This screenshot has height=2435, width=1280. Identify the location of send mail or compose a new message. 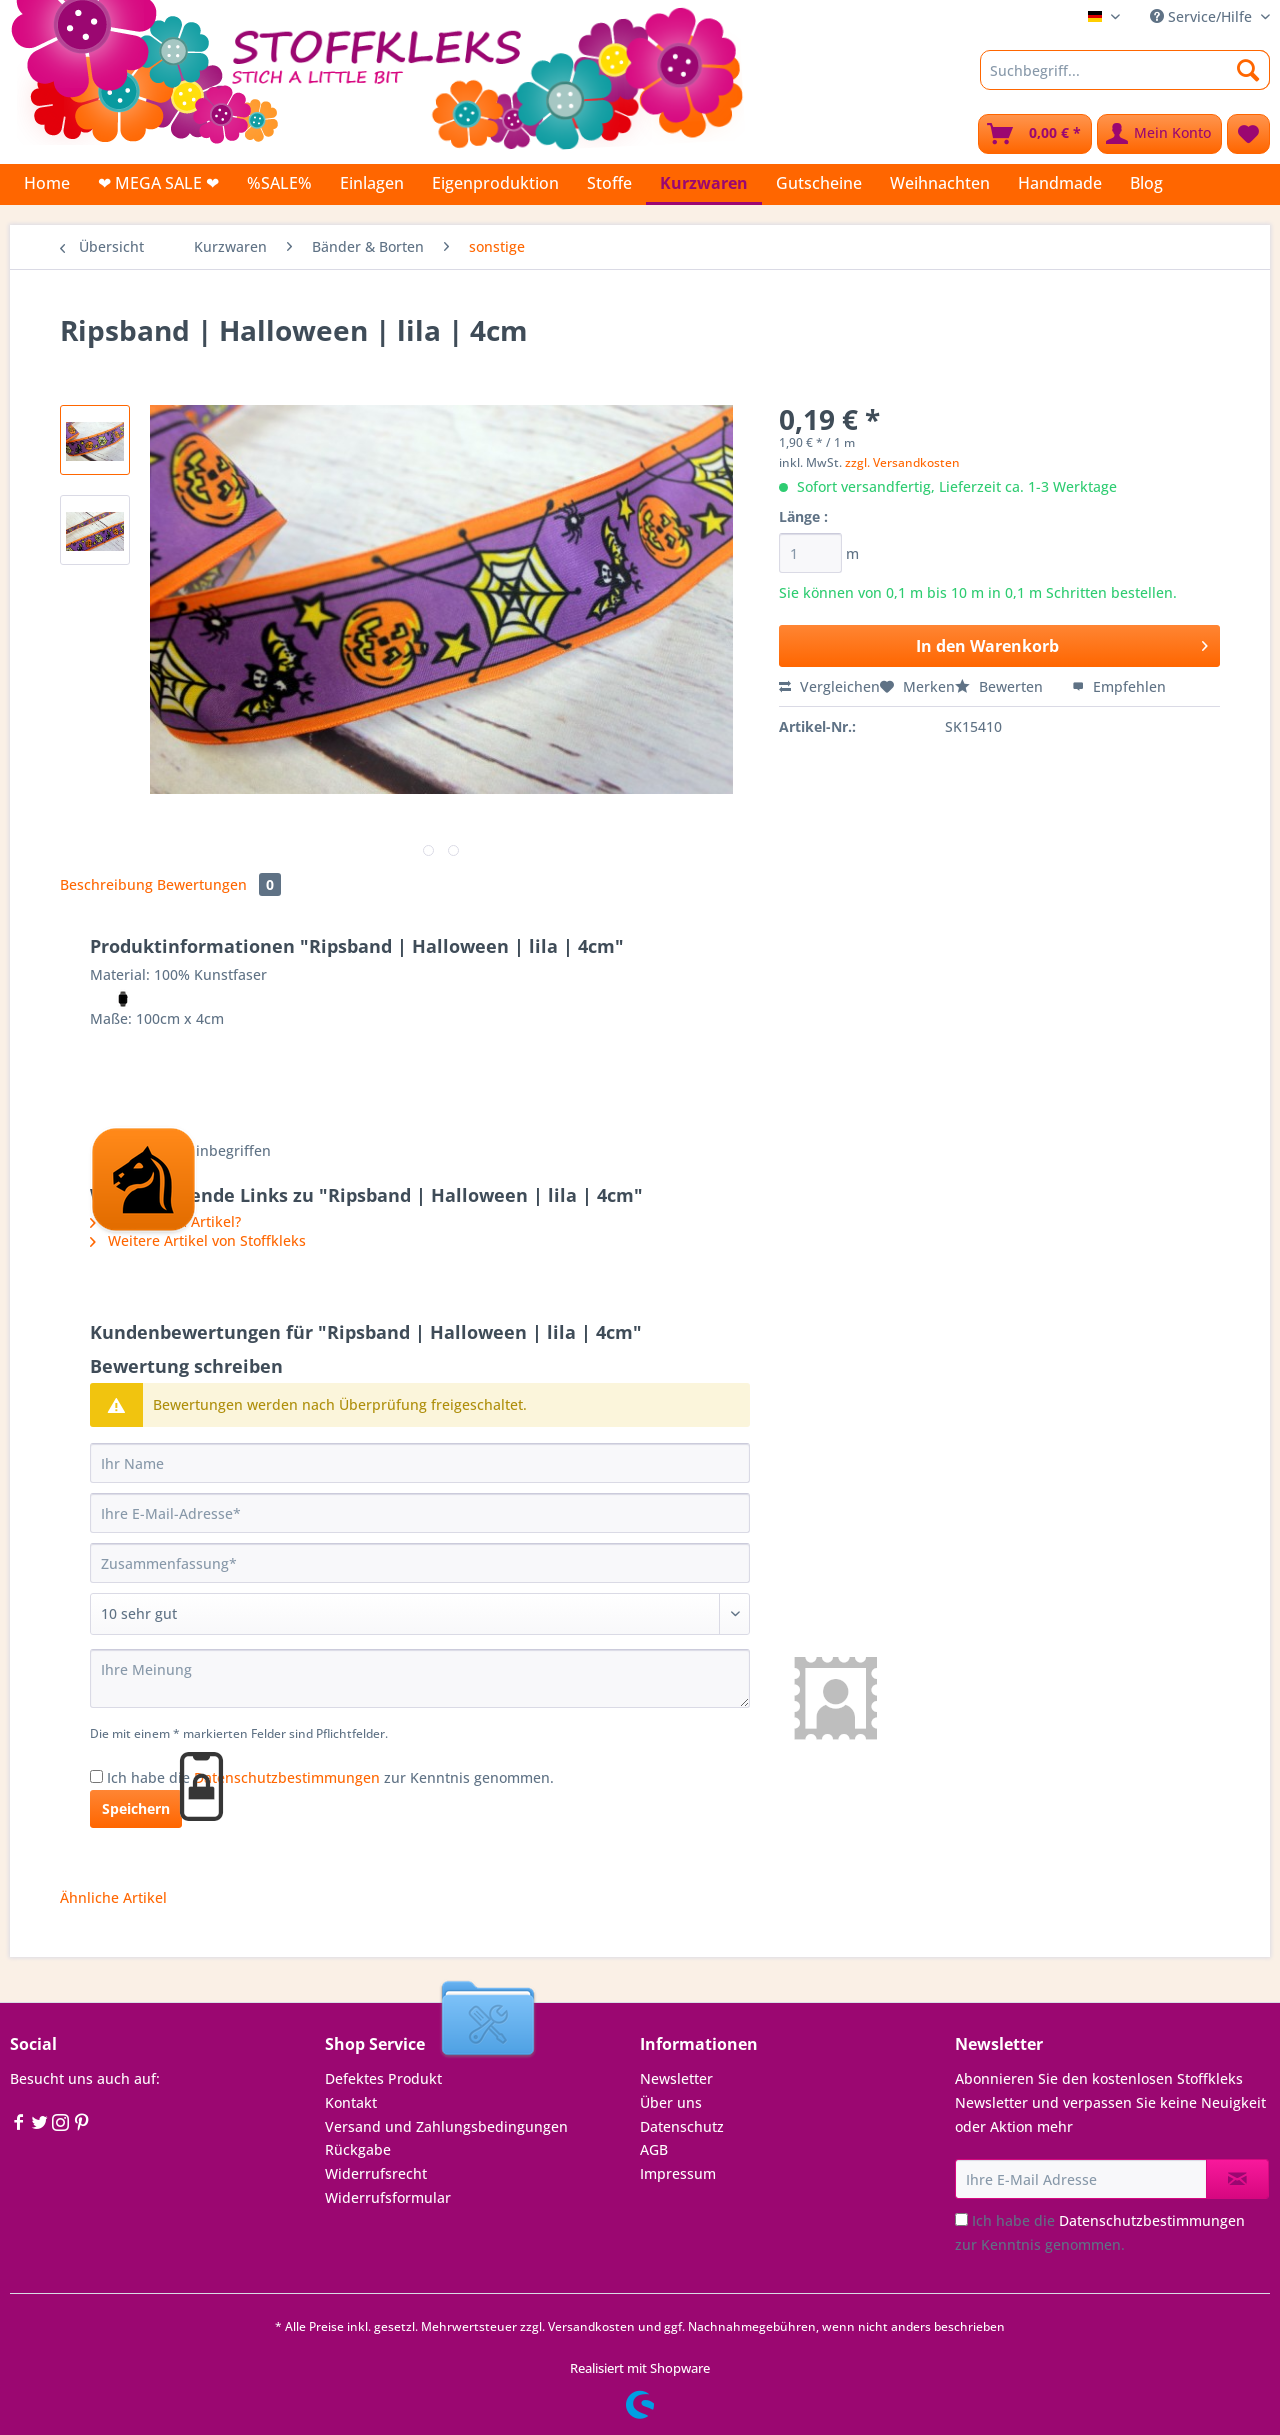
(833, 1701).